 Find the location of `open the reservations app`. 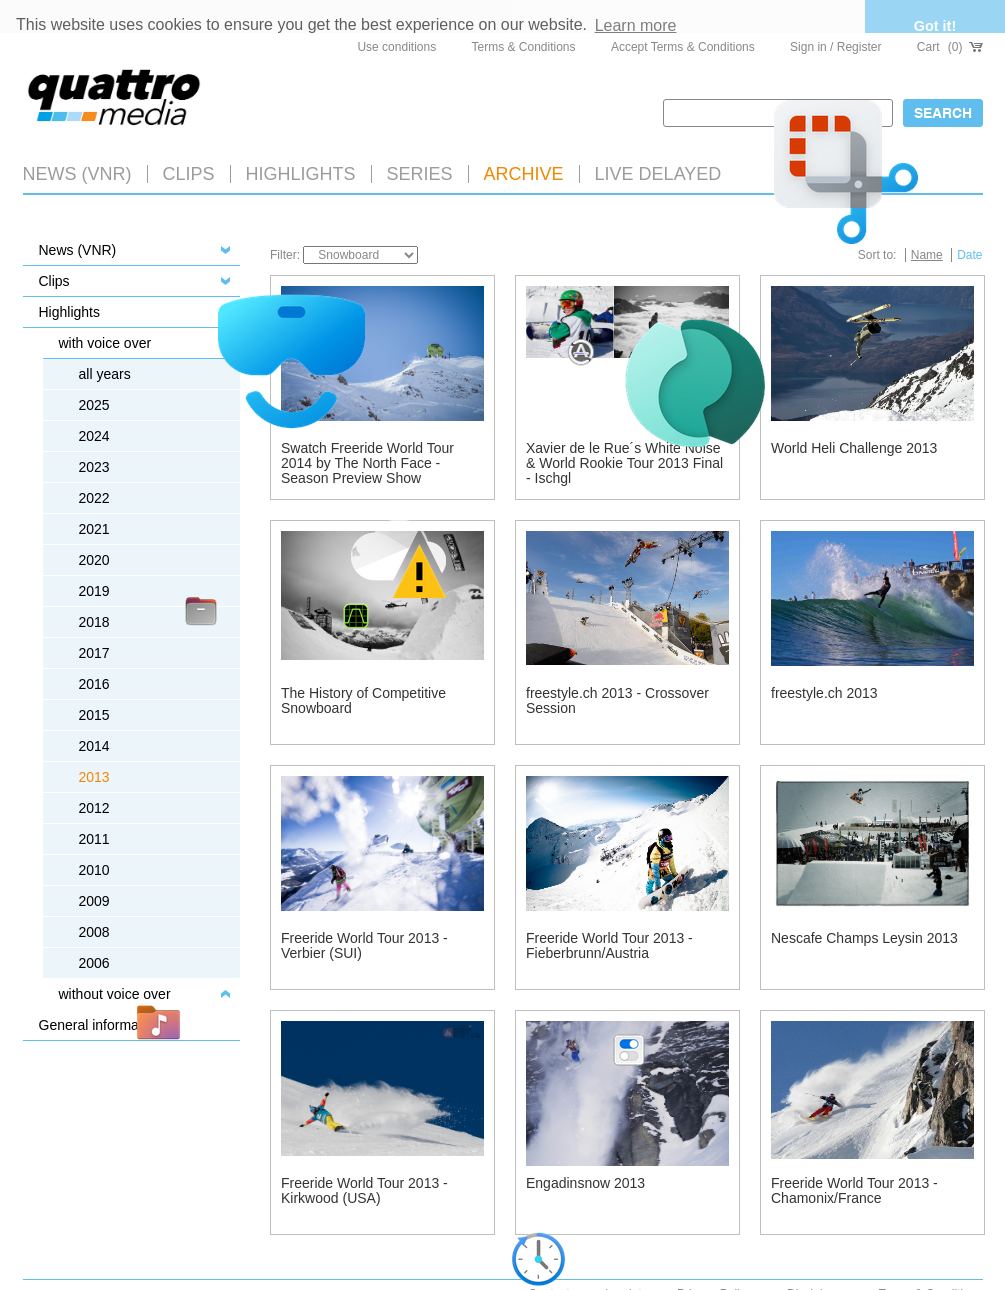

open the reservations app is located at coordinates (539, 1259).